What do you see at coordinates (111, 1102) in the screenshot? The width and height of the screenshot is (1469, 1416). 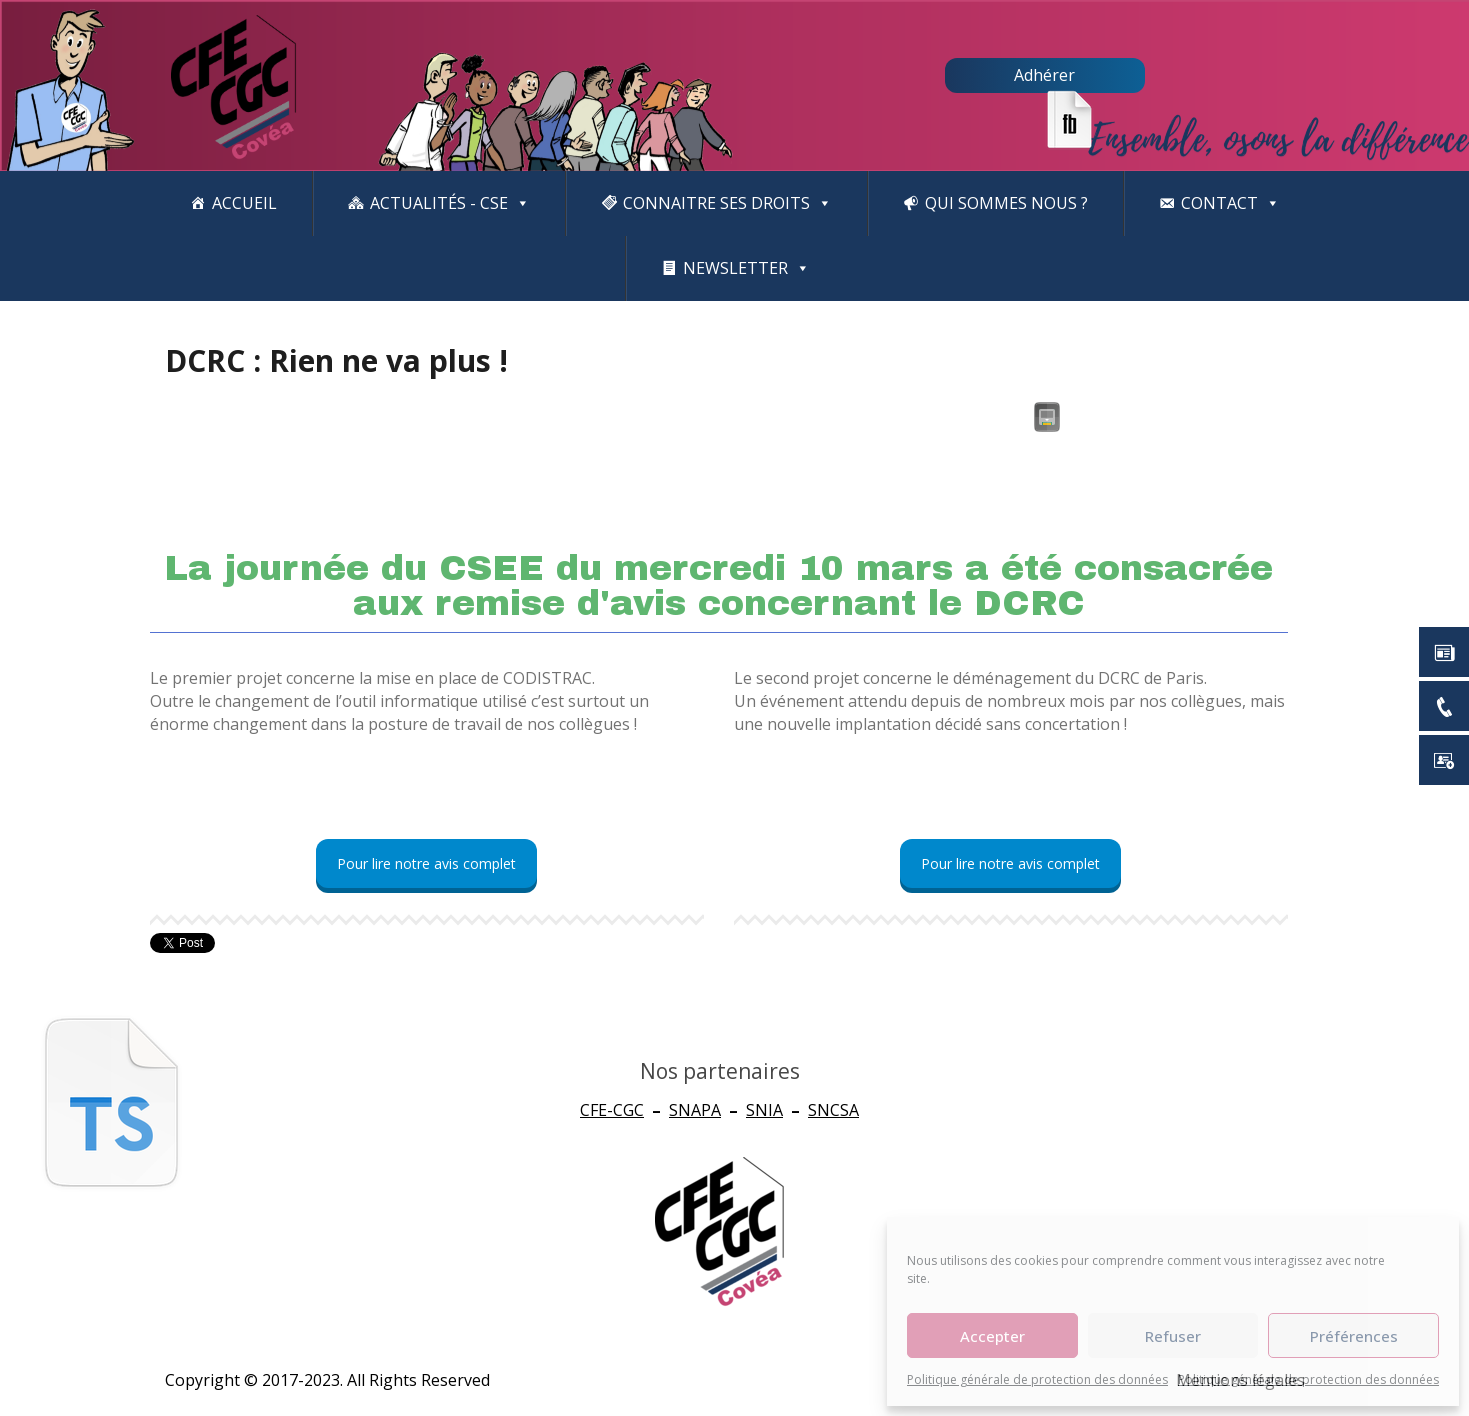 I see `a typescript source code file` at bounding box center [111, 1102].